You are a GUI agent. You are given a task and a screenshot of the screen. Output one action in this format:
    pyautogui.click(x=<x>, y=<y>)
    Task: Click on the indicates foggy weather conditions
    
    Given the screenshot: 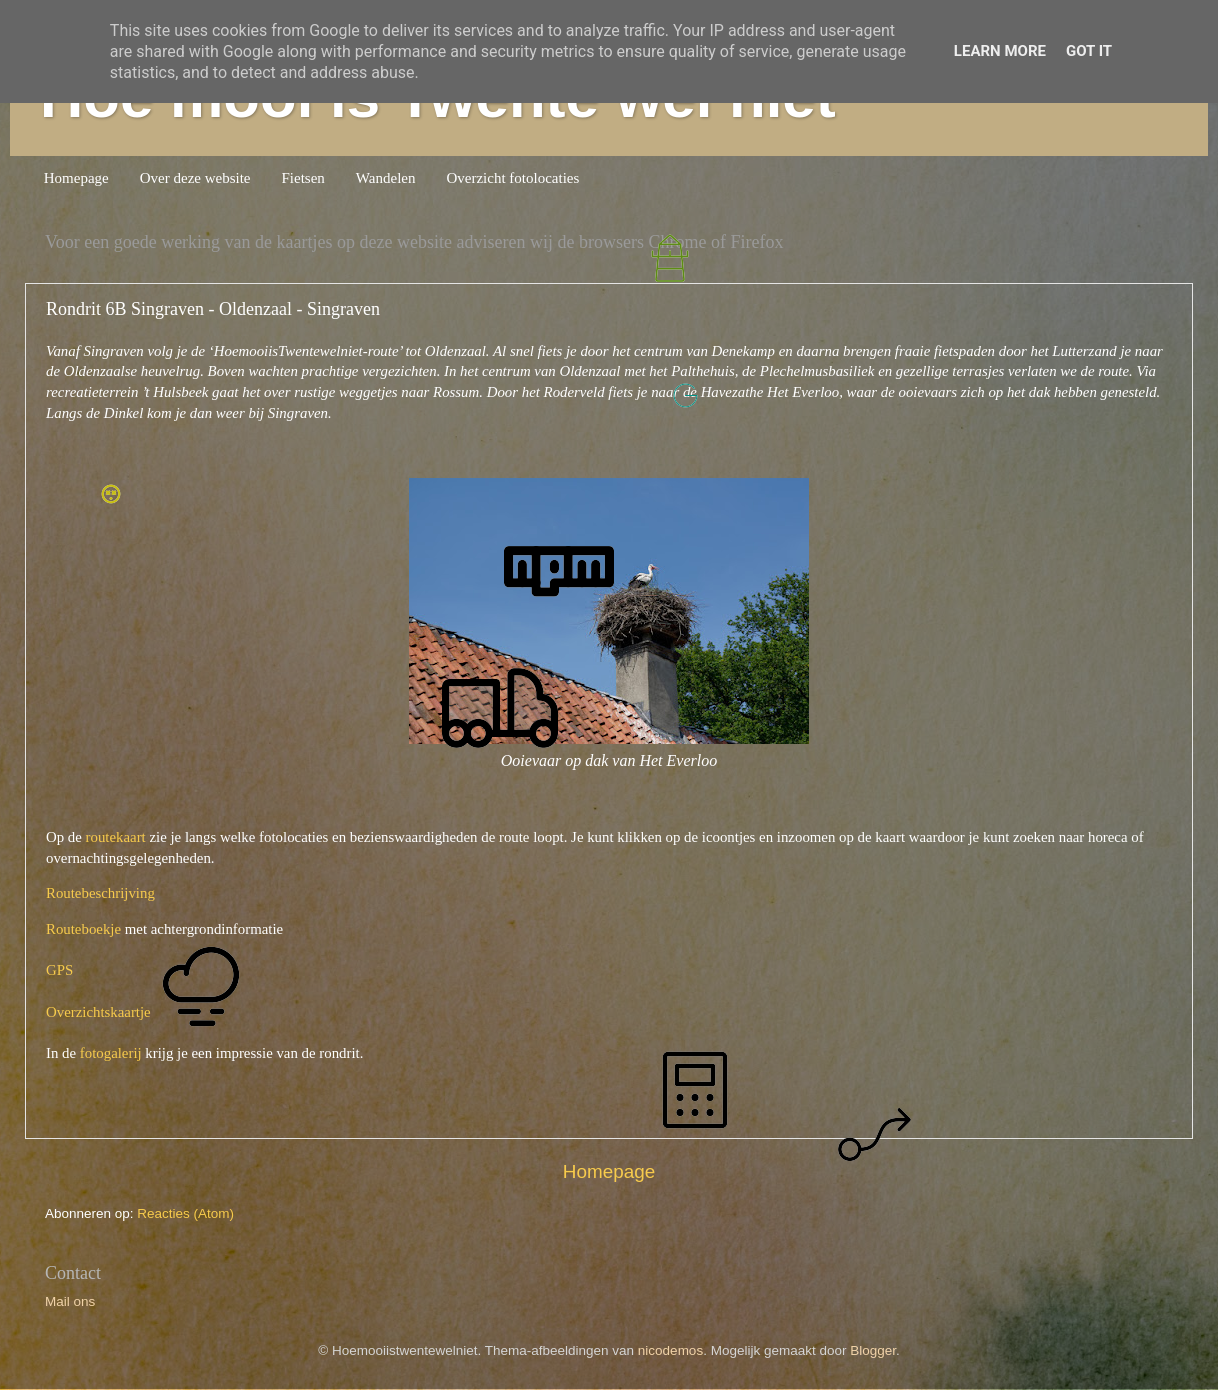 What is the action you would take?
    pyautogui.click(x=201, y=985)
    